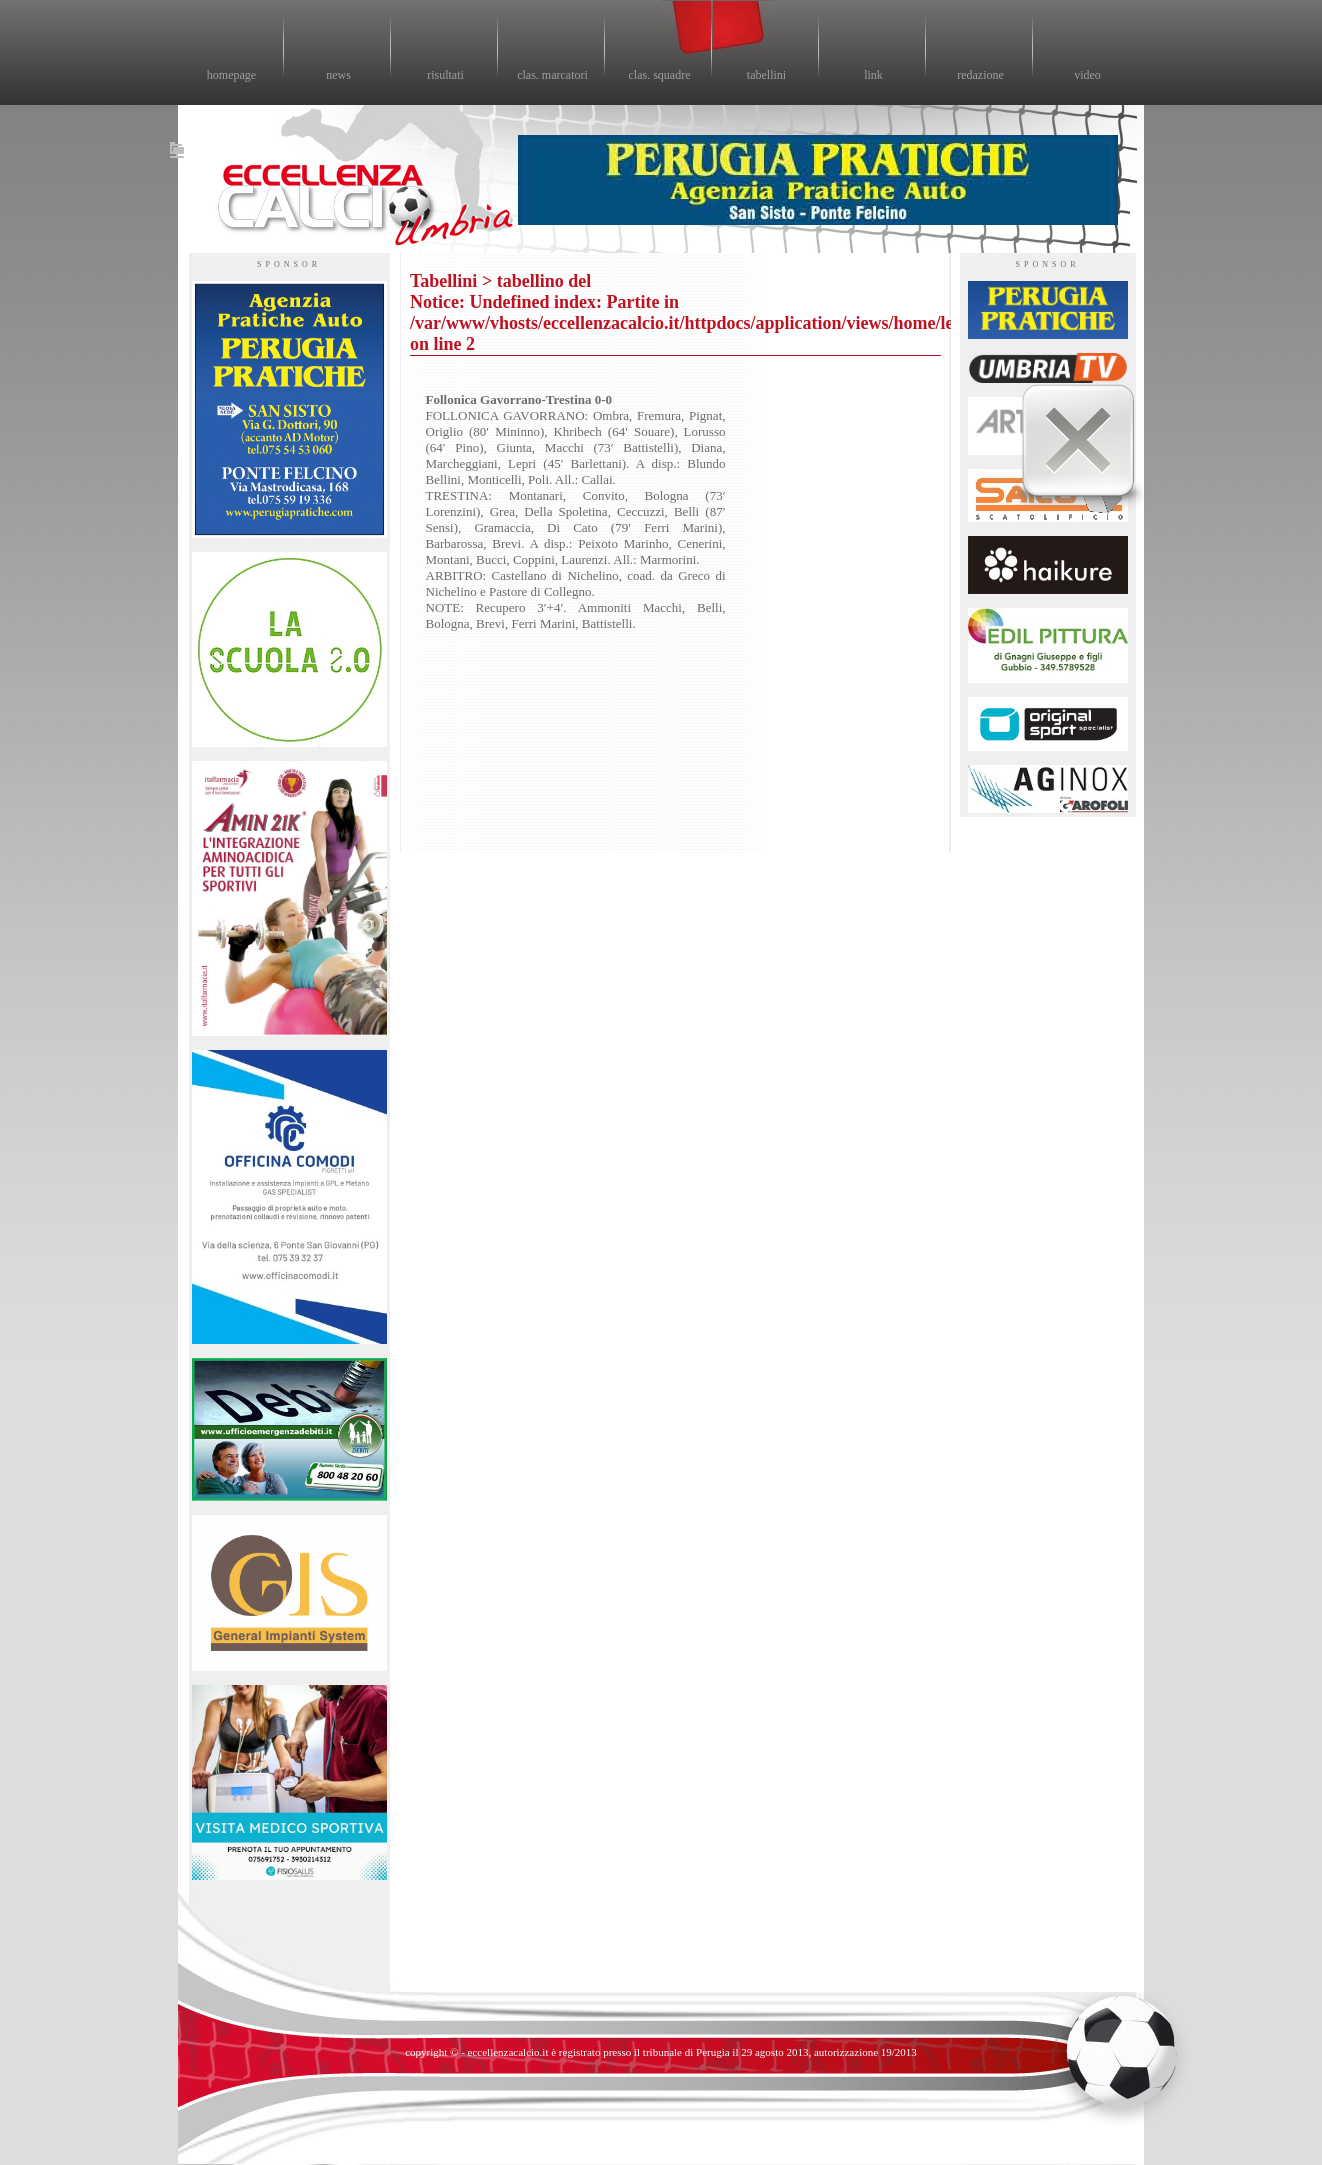 The width and height of the screenshot is (1322, 2165). Describe the element at coordinates (178, 150) in the screenshot. I see `access a remote or network folder` at that location.